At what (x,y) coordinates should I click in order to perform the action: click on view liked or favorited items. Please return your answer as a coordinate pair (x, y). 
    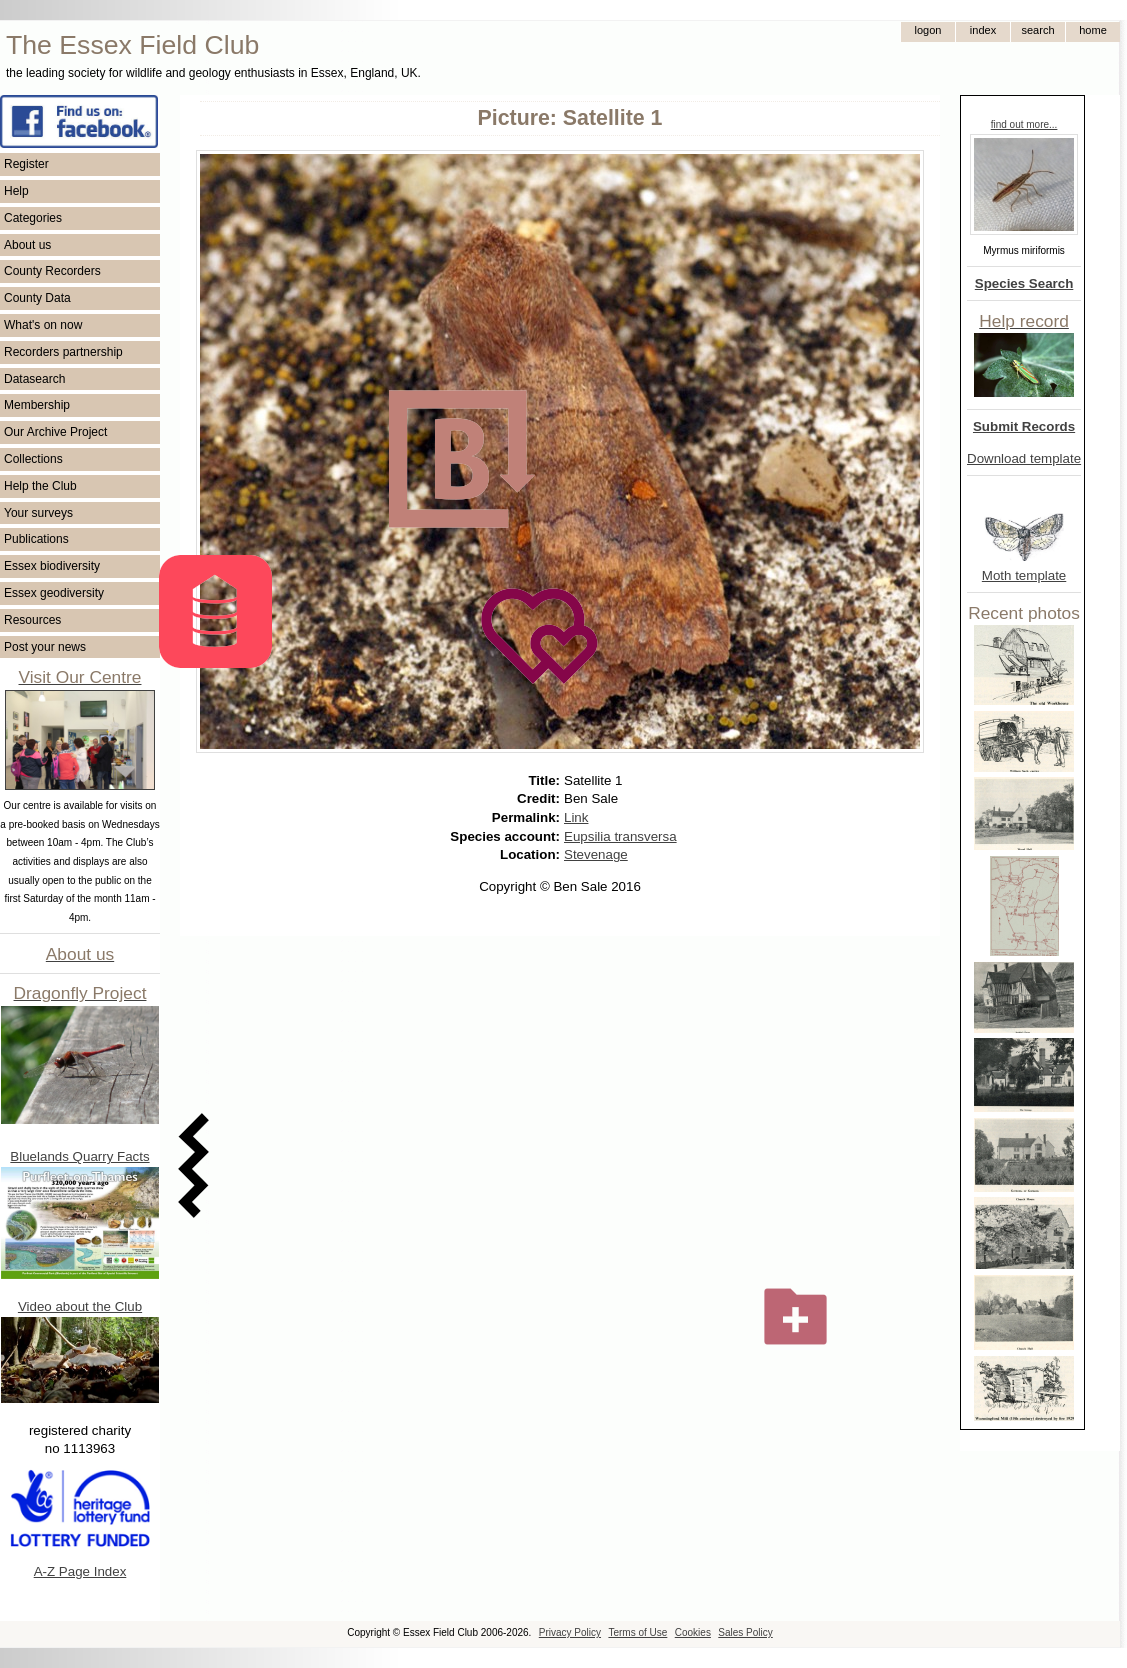
    Looking at the image, I should click on (538, 635).